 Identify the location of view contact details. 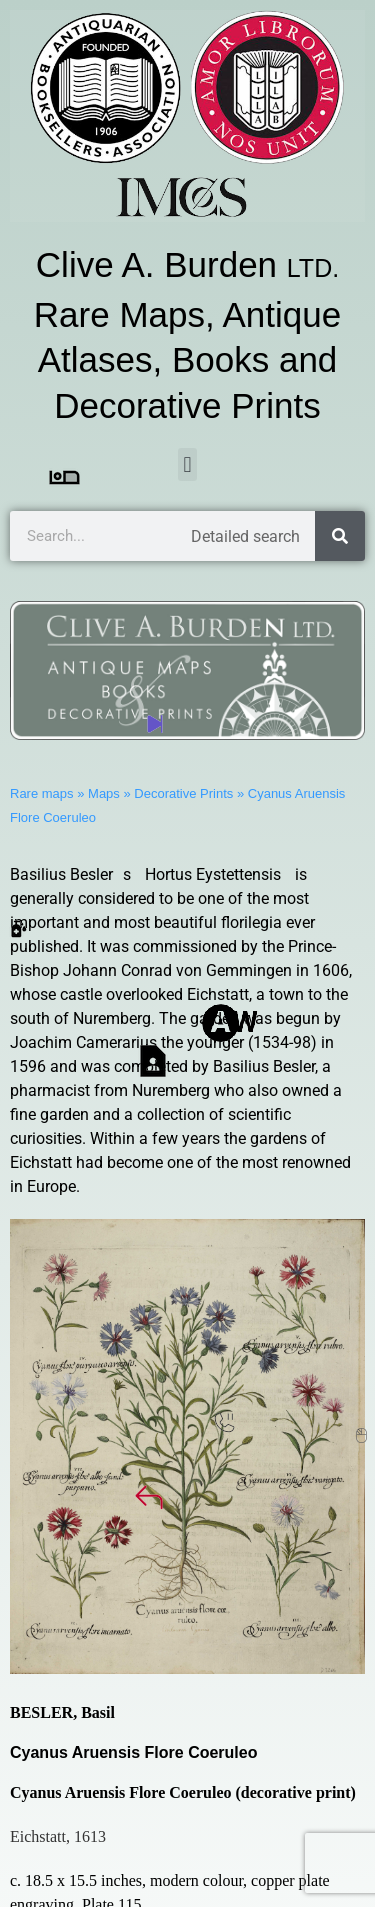
(153, 1061).